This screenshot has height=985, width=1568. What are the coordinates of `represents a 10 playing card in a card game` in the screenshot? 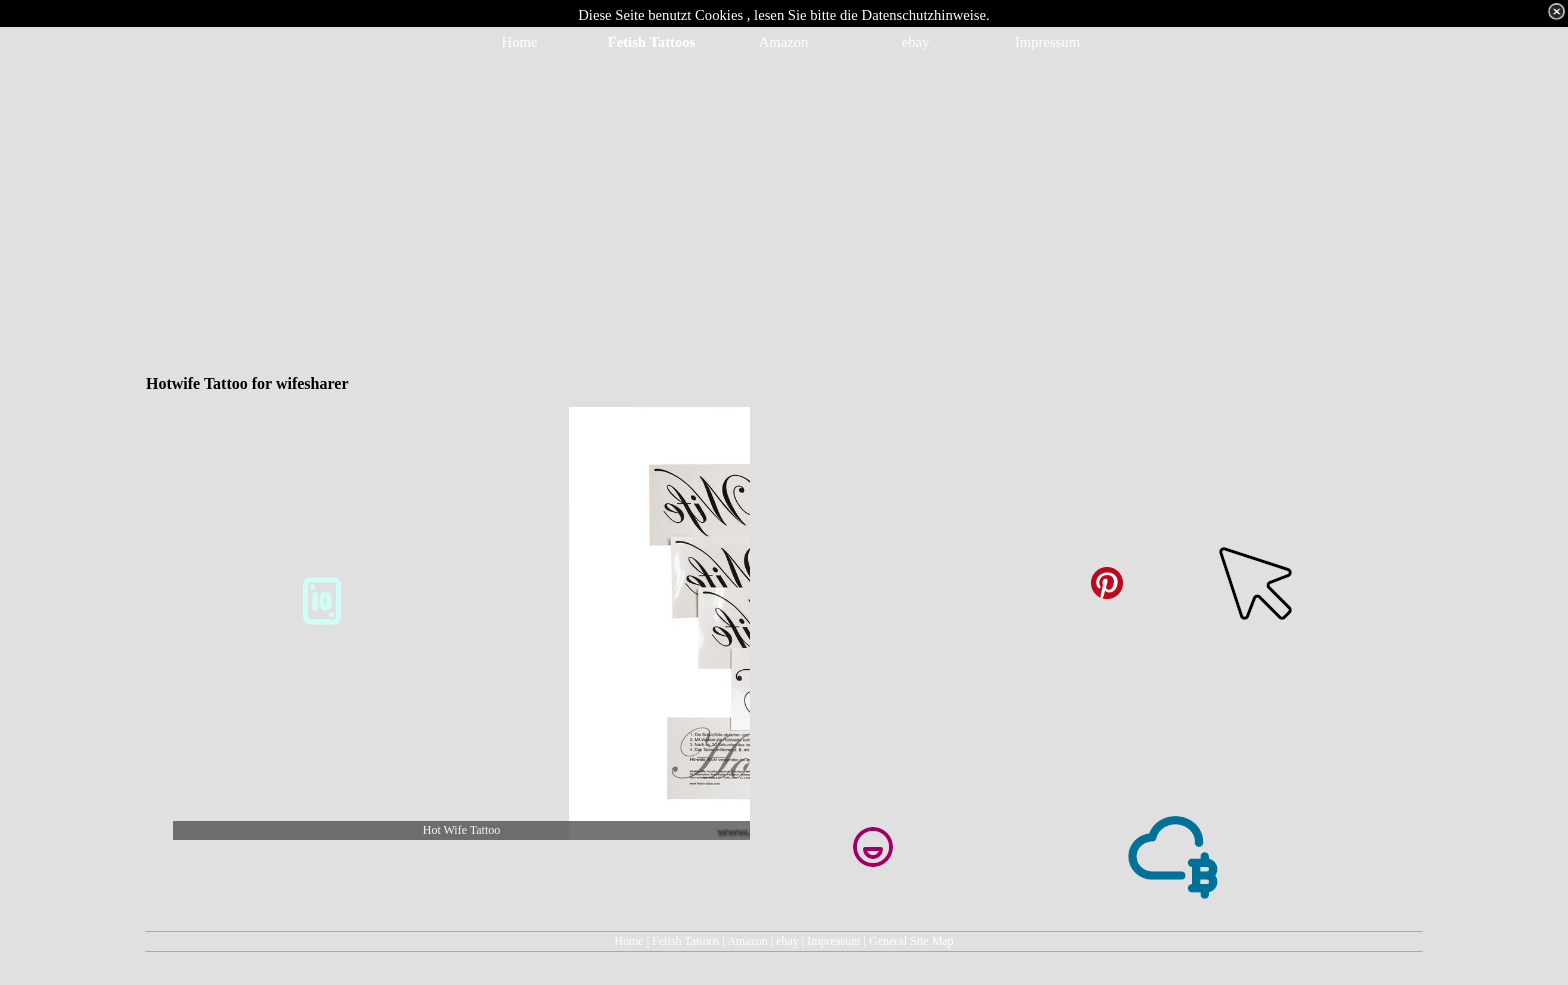 It's located at (322, 601).